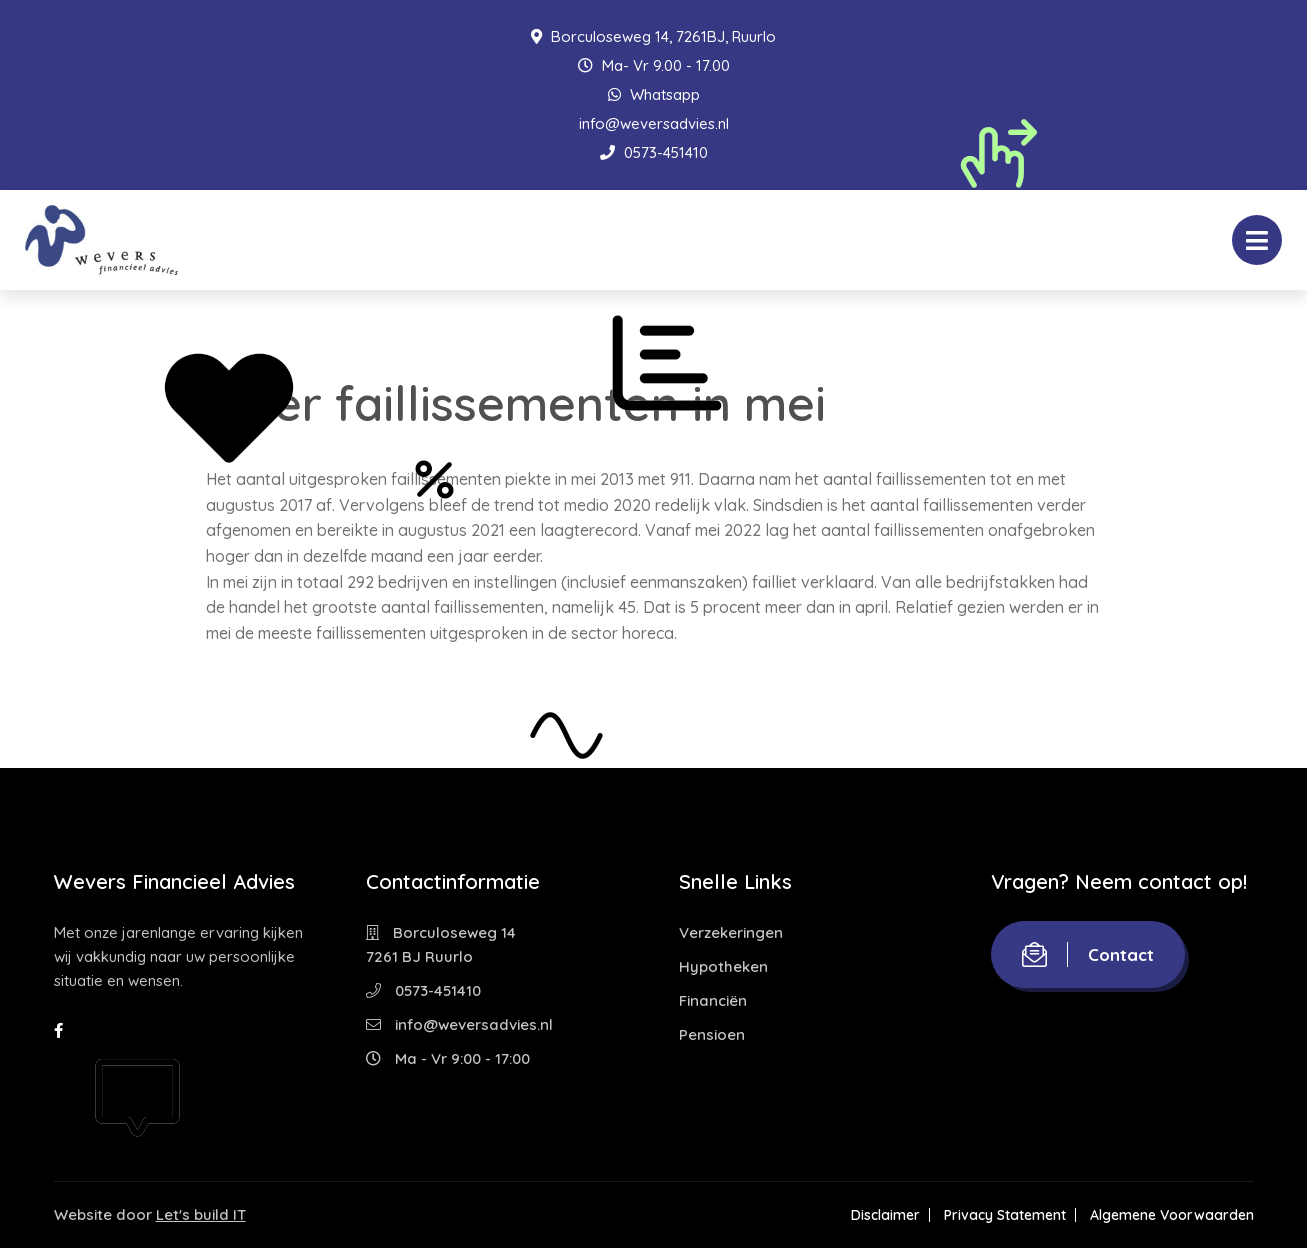 The image size is (1307, 1248). What do you see at coordinates (229, 405) in the screenshot?
I see `add to favorites` at bounding box center [229, 405].